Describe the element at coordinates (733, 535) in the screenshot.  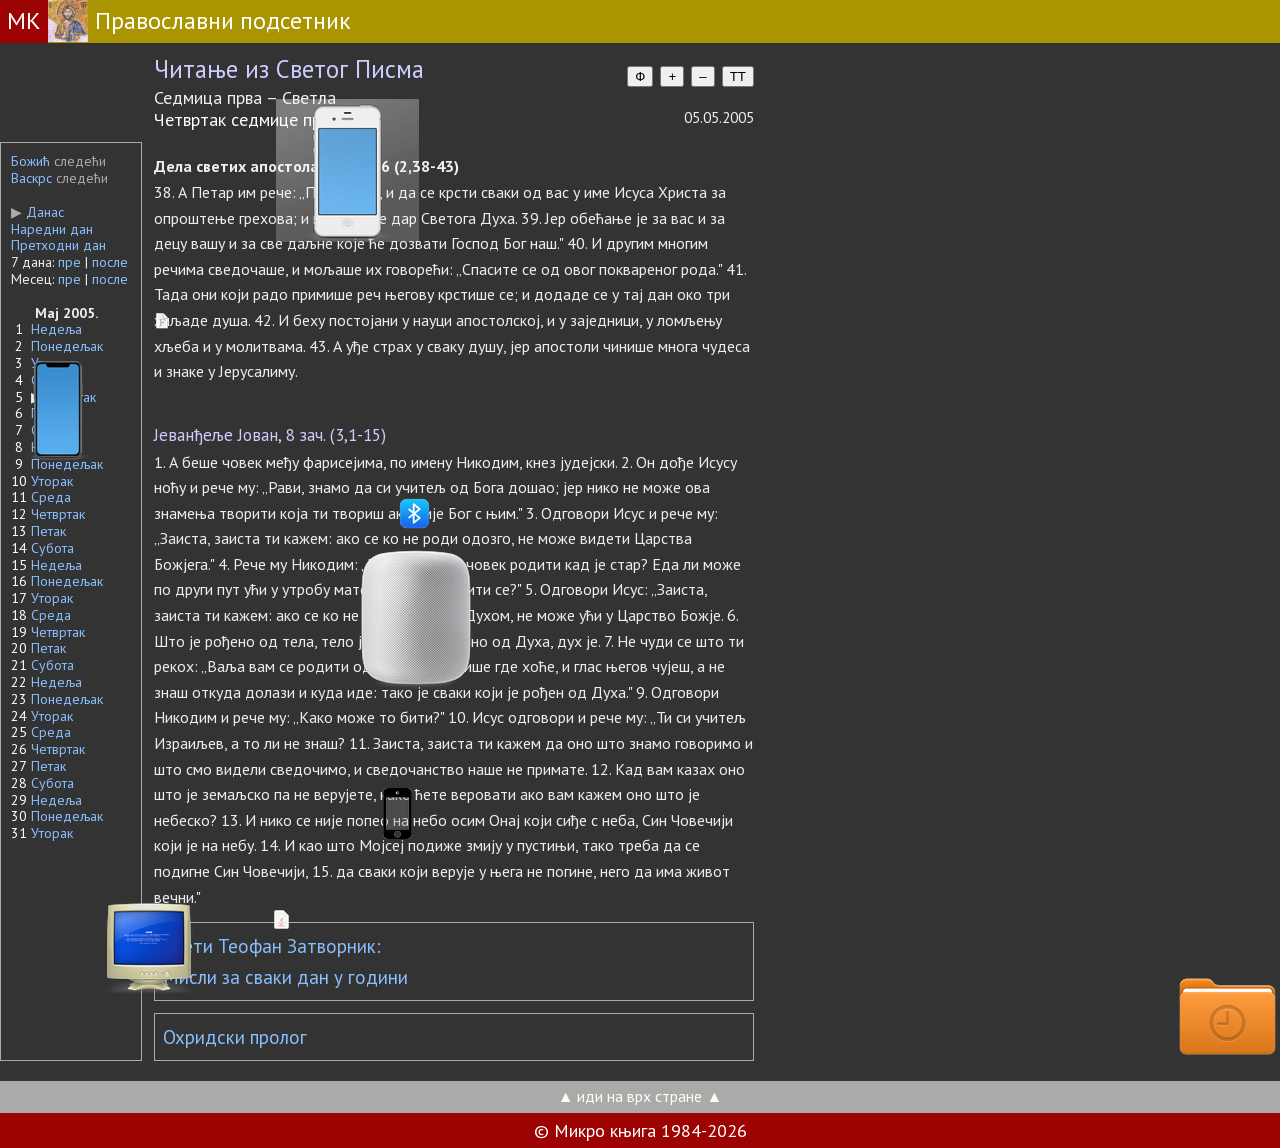
I see `open the Books app` at that location.